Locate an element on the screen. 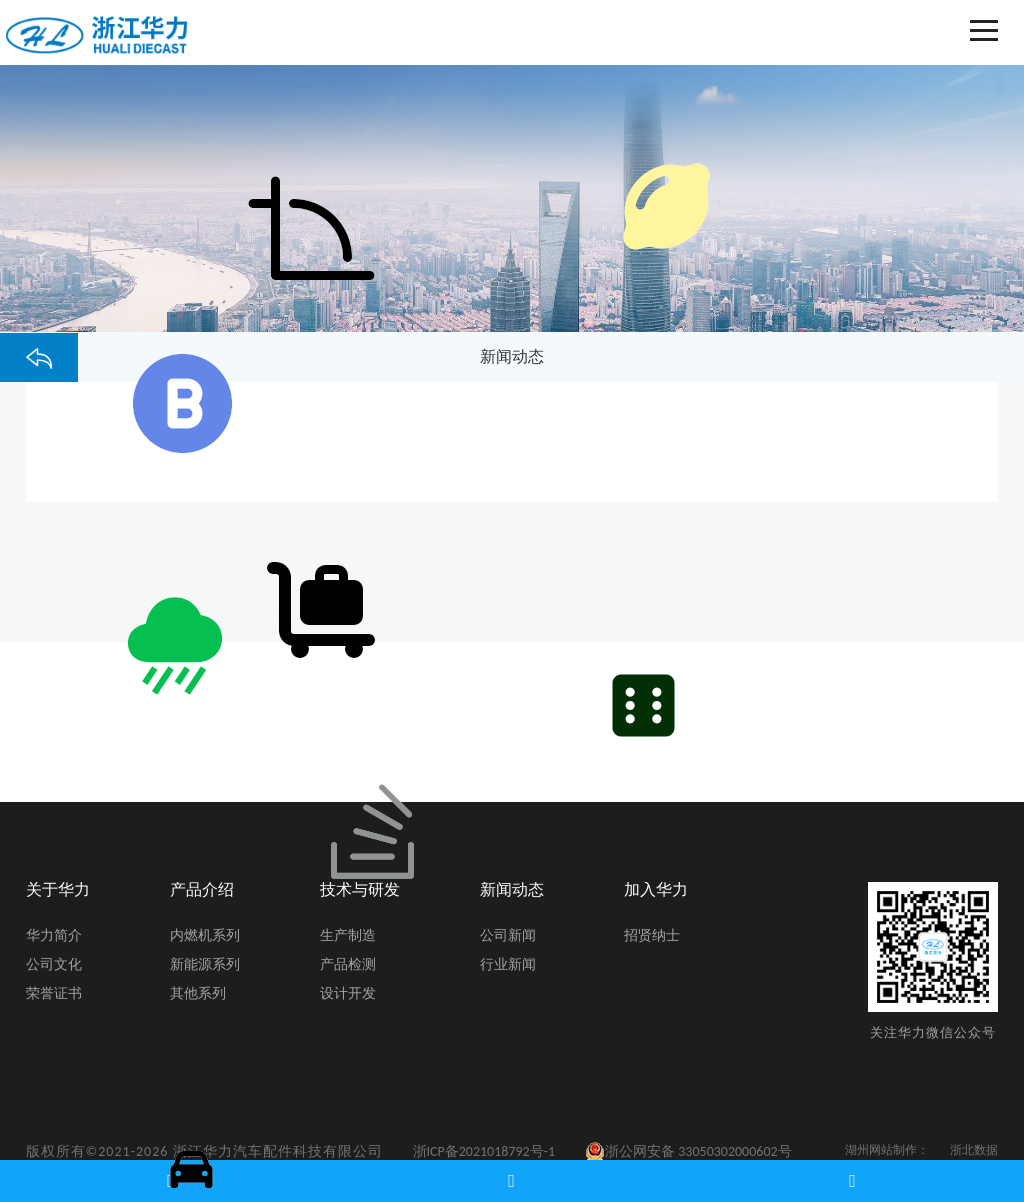  xbox controller B button indicator is located at coordinates (182, 403).